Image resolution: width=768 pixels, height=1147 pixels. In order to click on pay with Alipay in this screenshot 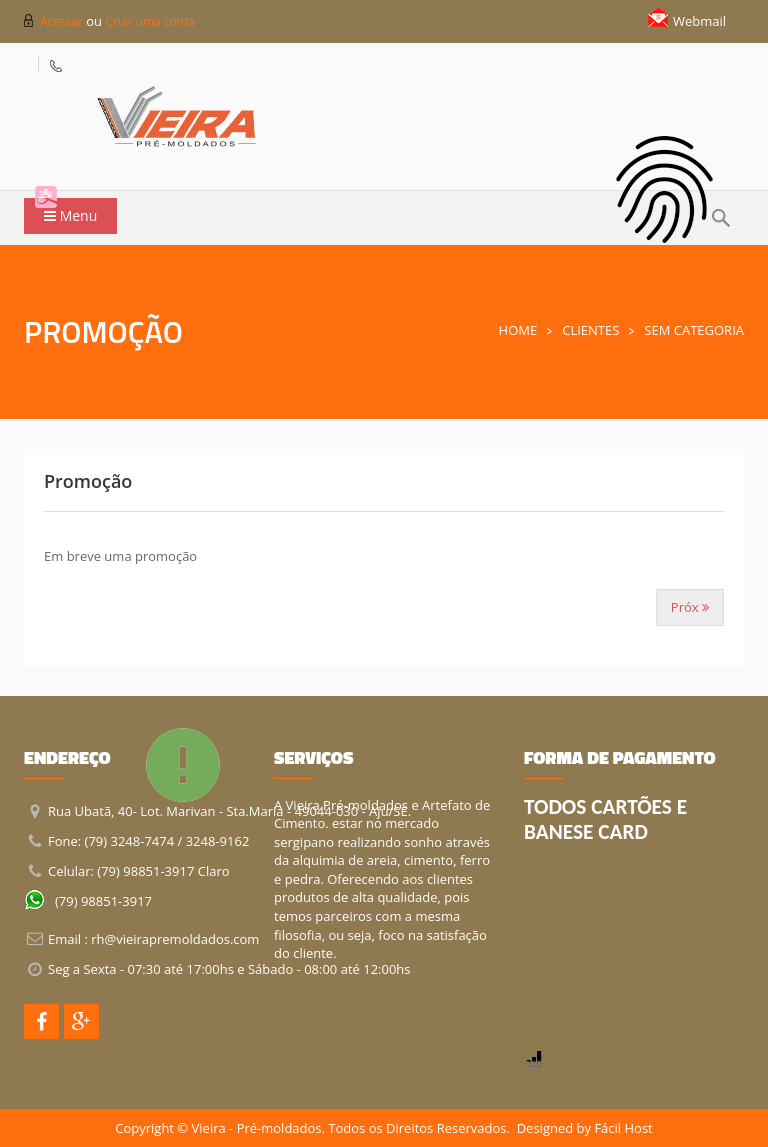, I will do `click(46, 197)`.